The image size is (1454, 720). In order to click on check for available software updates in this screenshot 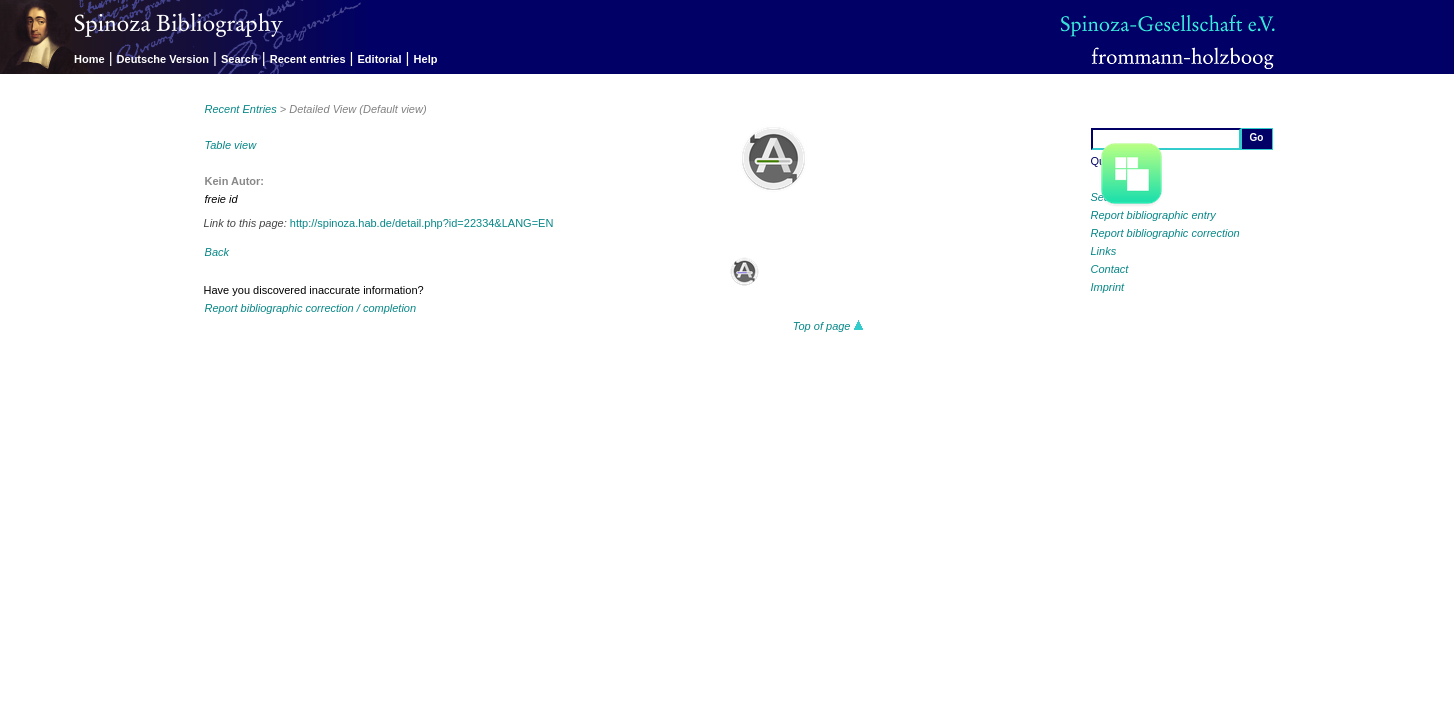, I will do `click(744, 271)`.